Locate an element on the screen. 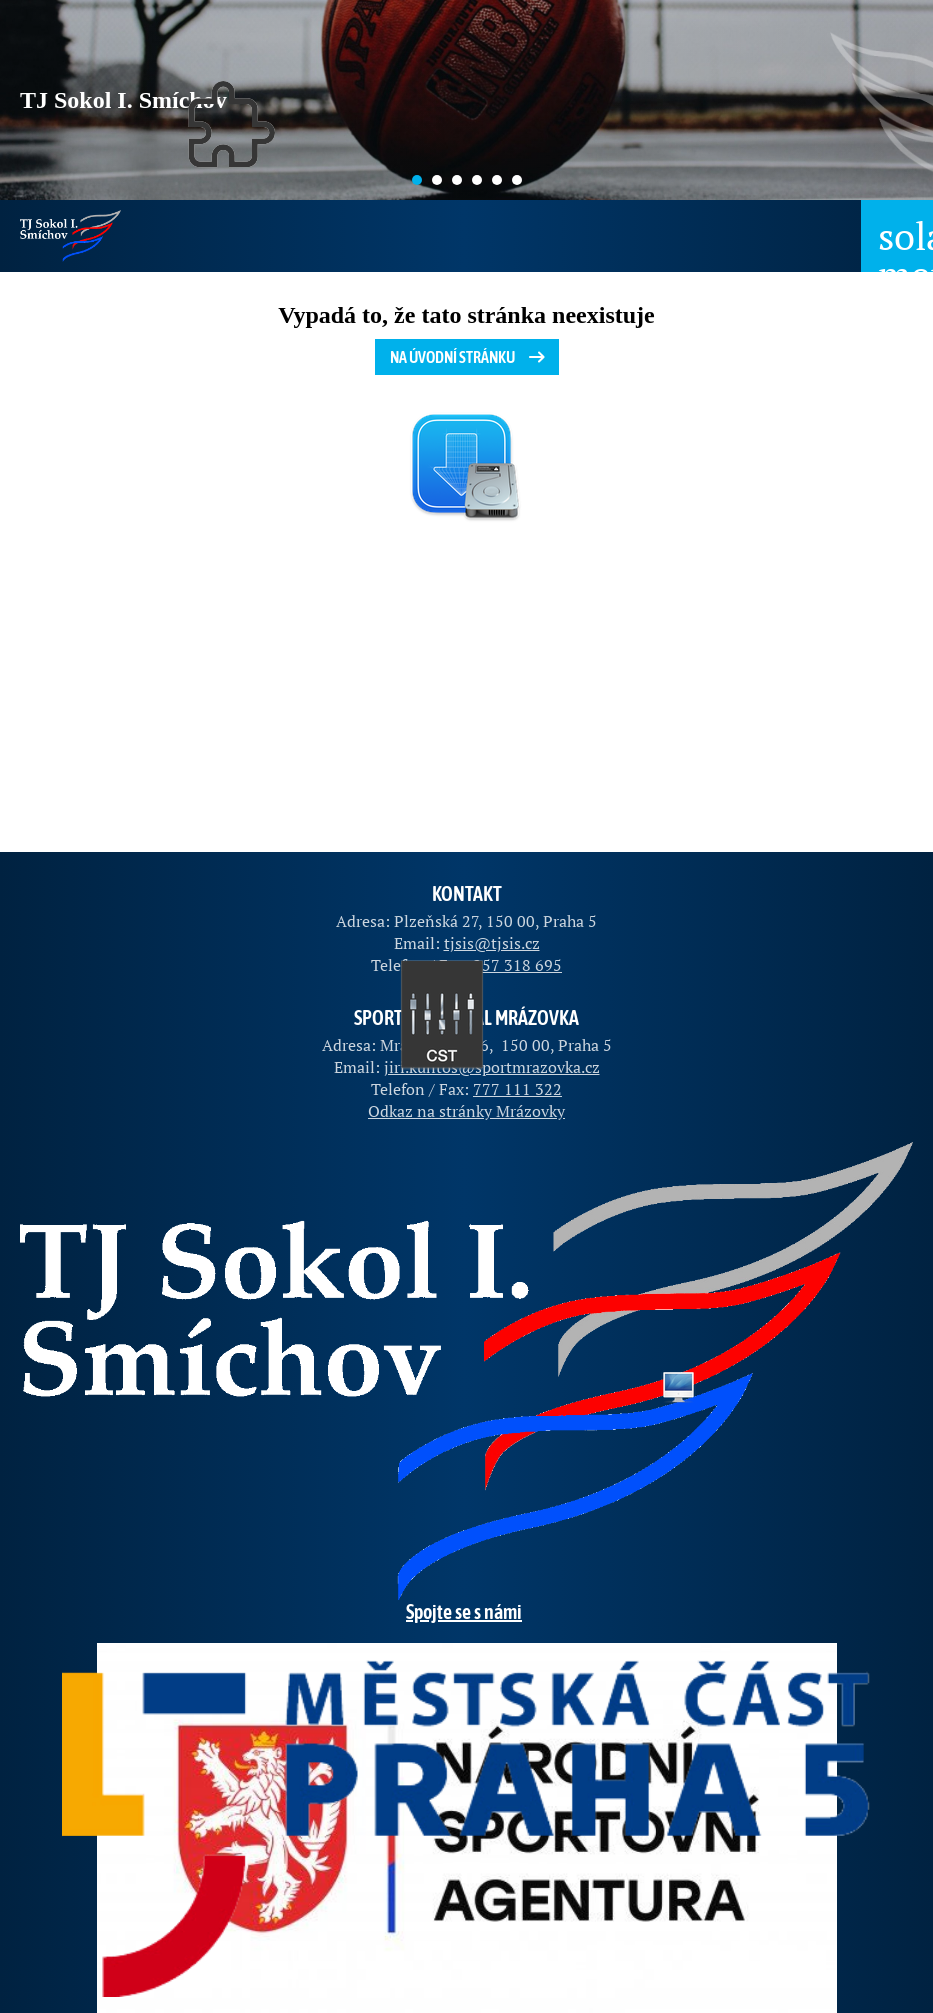 The width and height of the screenshot is (933, 2013). access plugin settings and preferences is located at coordinates (229, 127).